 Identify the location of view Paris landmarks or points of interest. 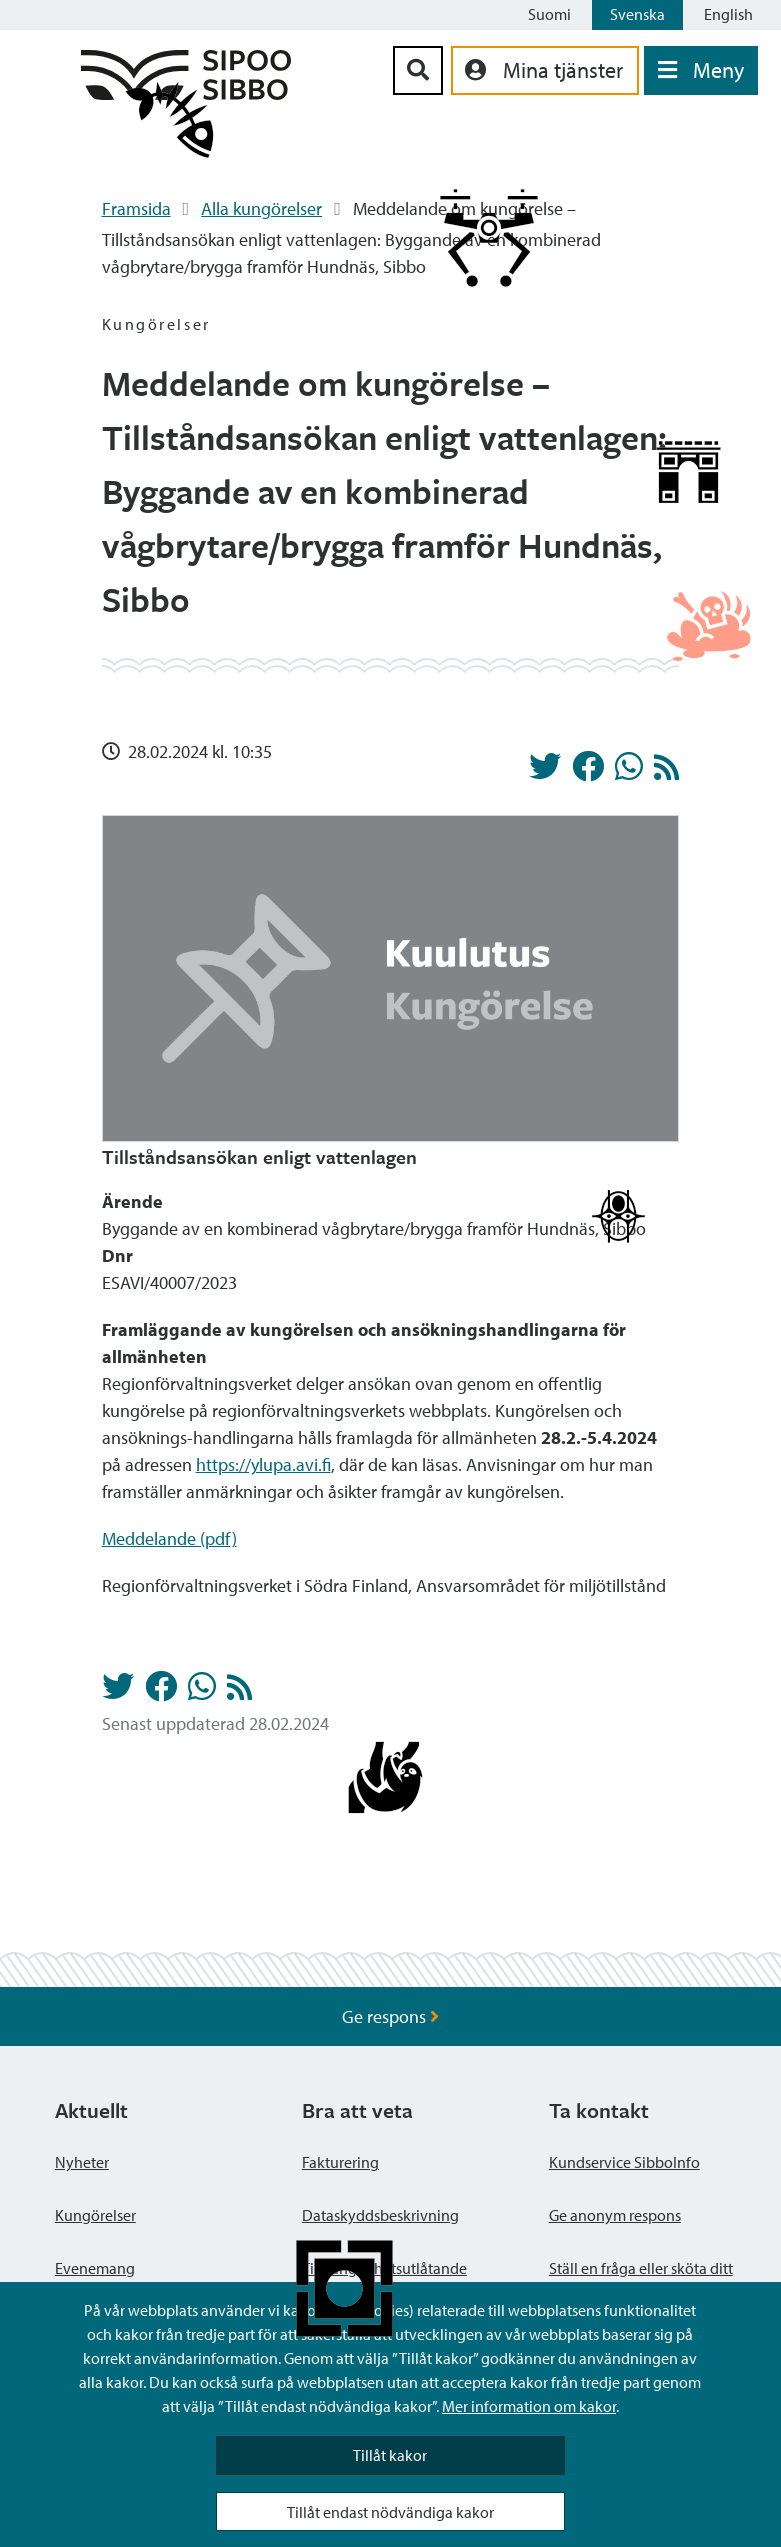
(688, 466).